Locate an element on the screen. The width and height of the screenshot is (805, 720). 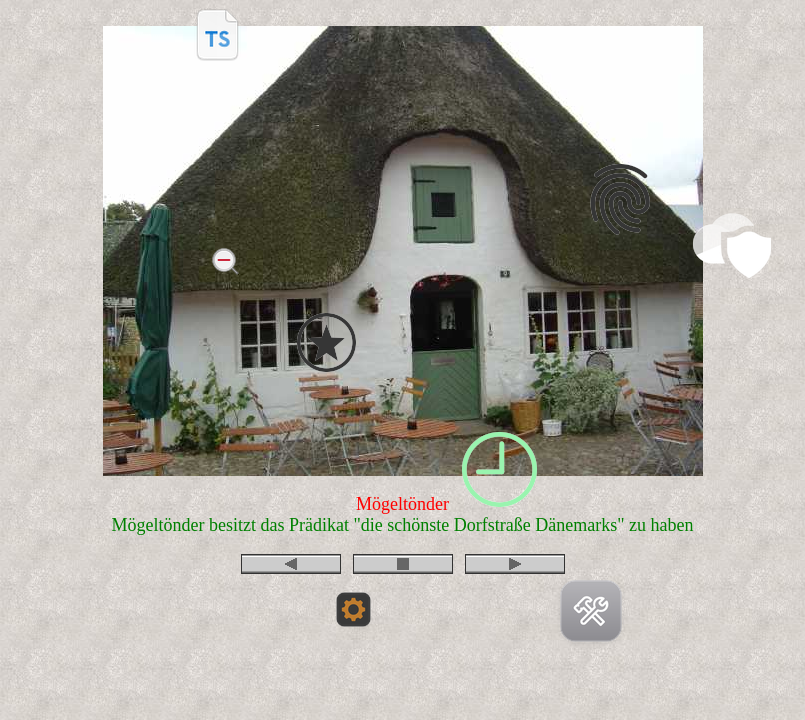
access advanced settings or preferences is located at coordinates (591, 612).